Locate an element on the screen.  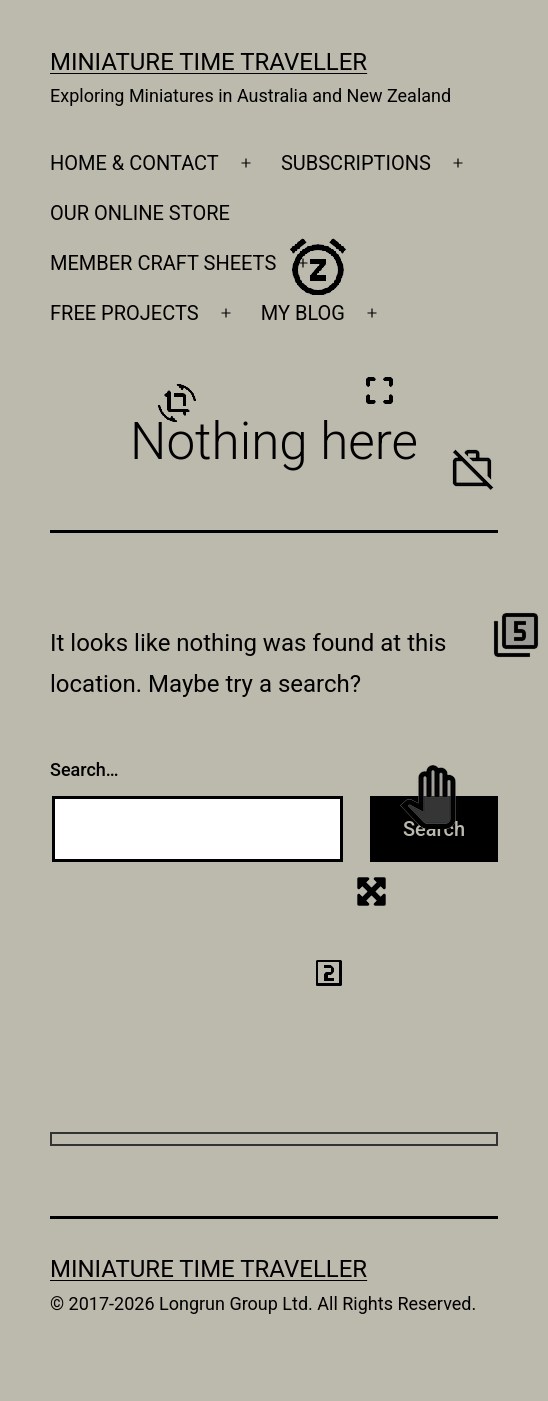
filter or view 5 items is located at coordinates (516, 635).